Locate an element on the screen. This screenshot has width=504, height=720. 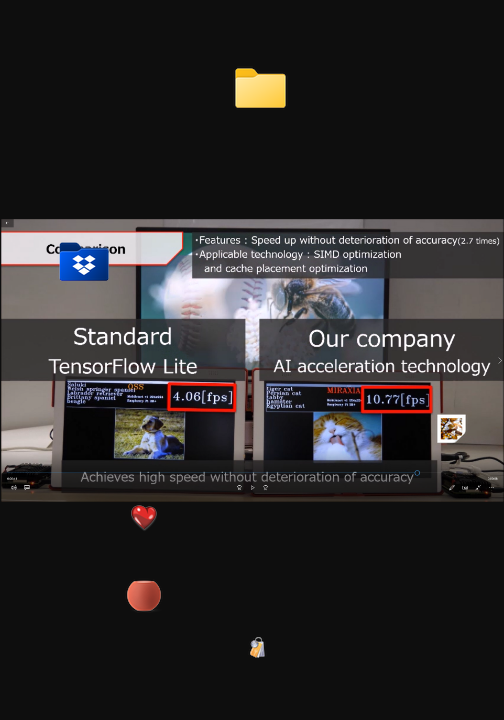
open a folder to view its contents is located at coordinates (260, 89).